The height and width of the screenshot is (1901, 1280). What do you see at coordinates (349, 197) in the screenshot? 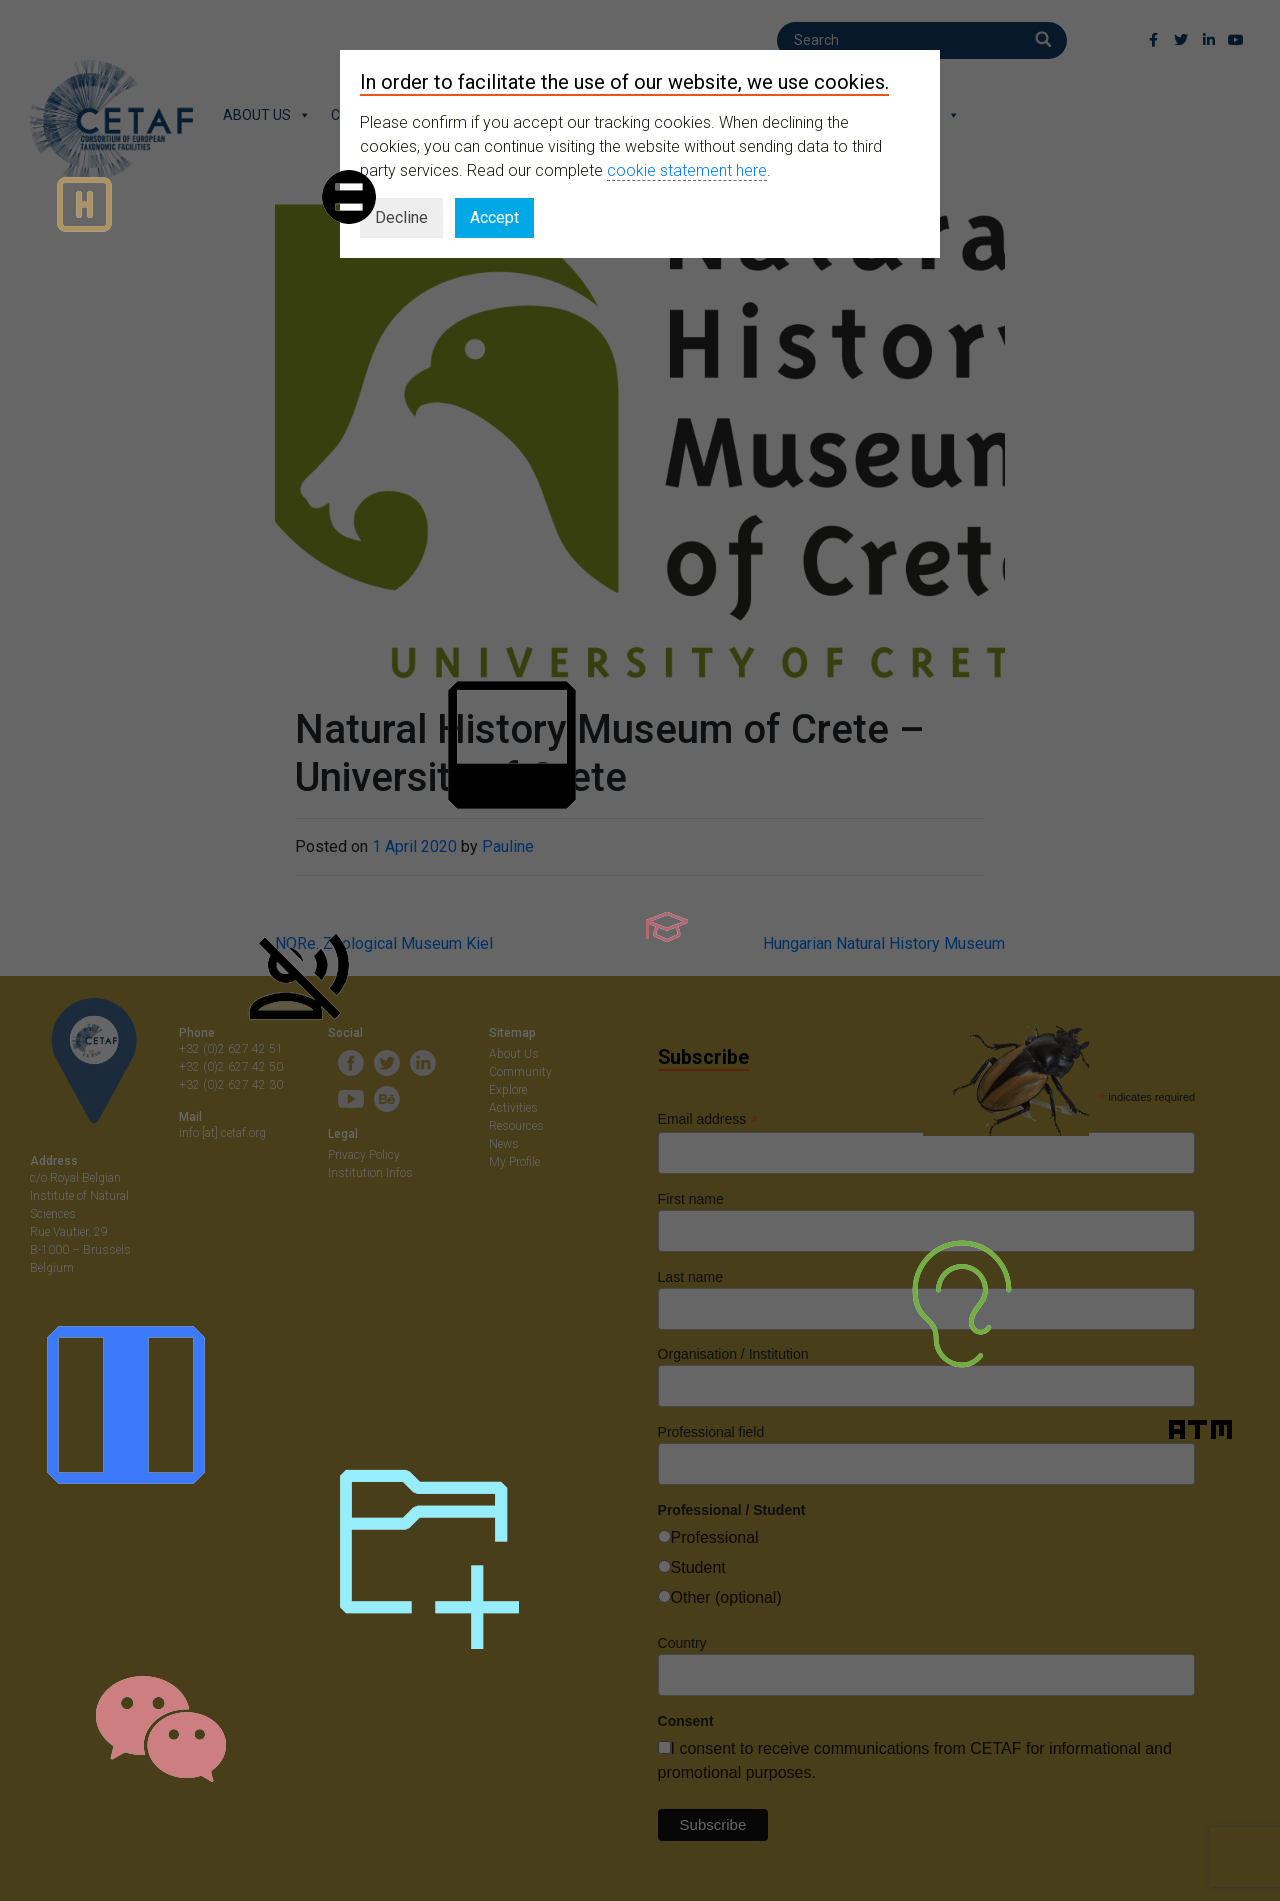
I see `set a conditional breakpoint in the debugger` at bounding box center [349, 197].